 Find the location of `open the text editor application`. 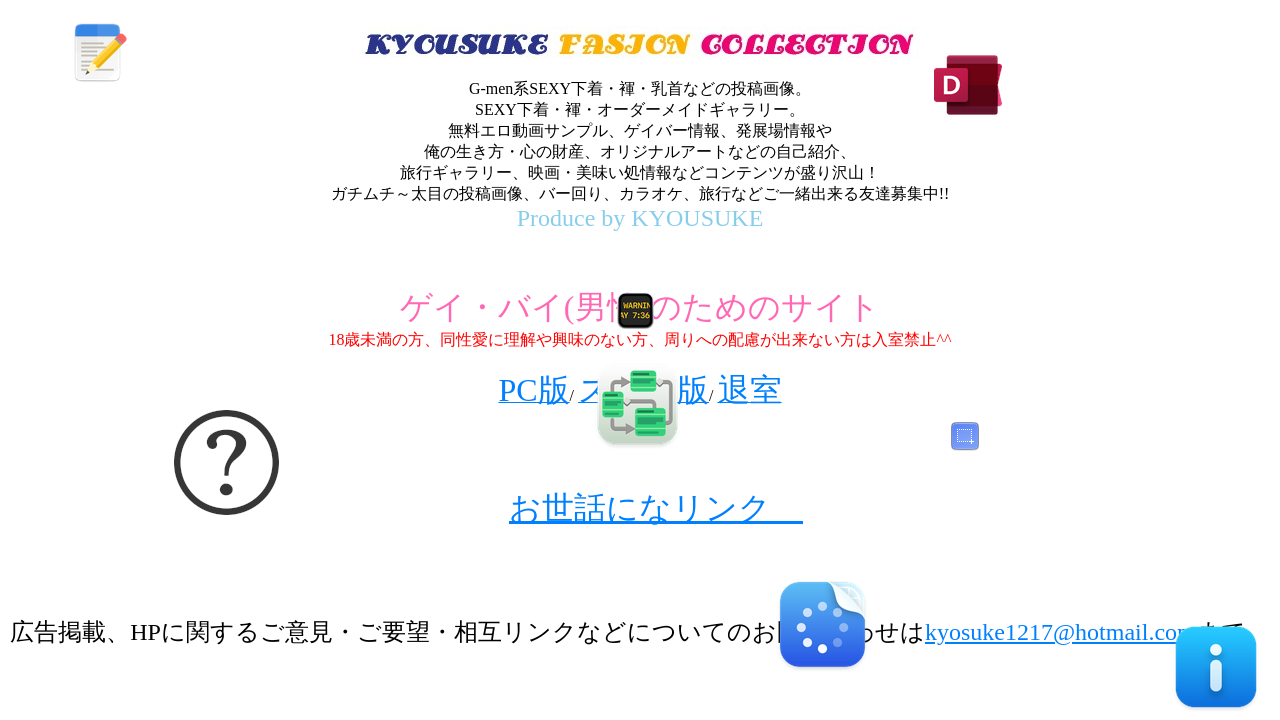

open the text editor application is located at coordinates (97, 52).